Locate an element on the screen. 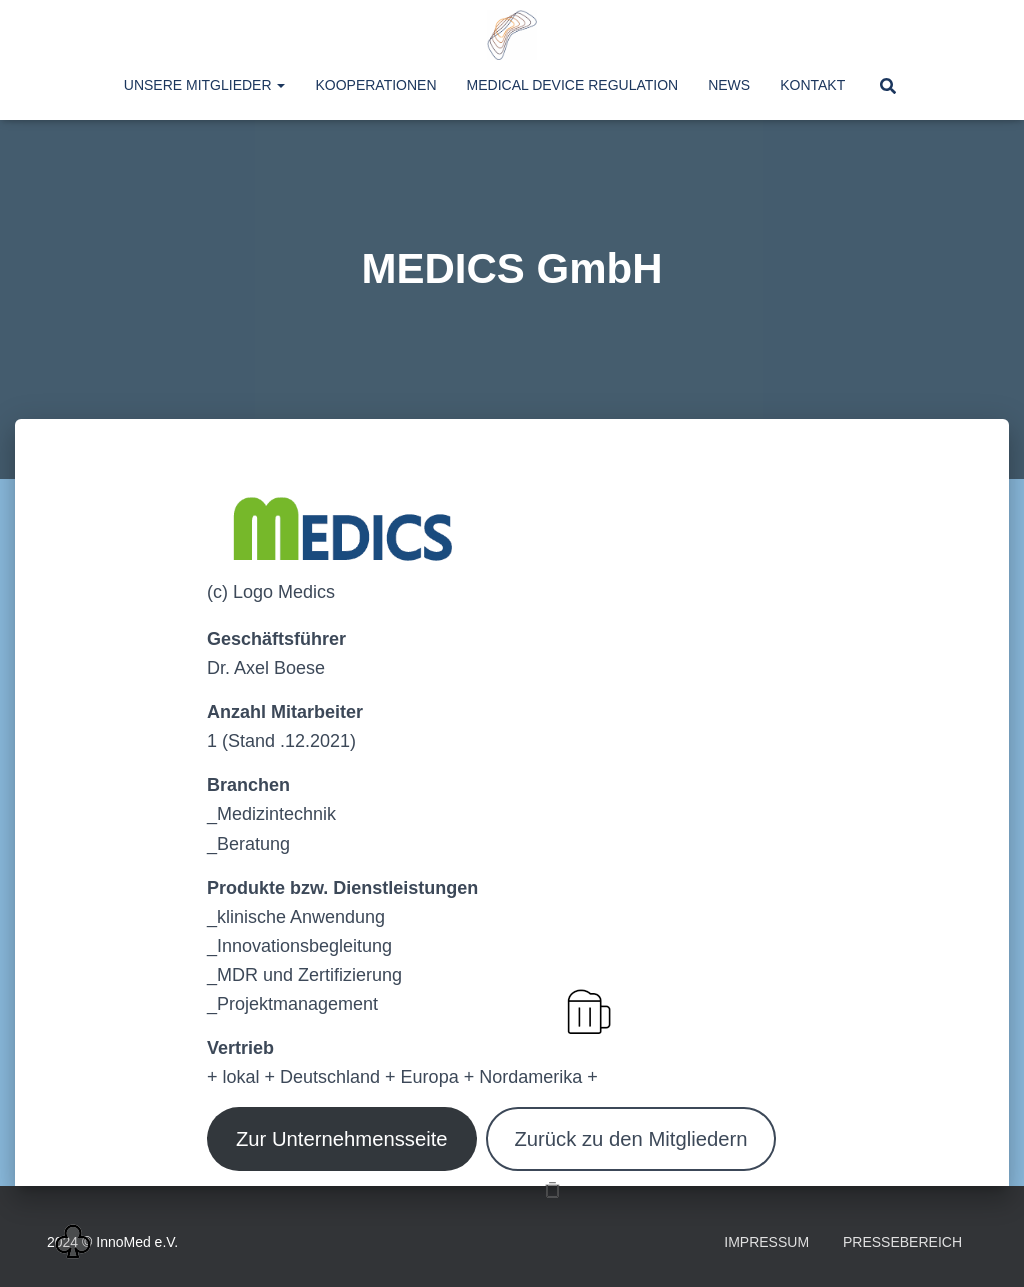  represents the clubs suit in a card game is located at coordinates (73, 1242).